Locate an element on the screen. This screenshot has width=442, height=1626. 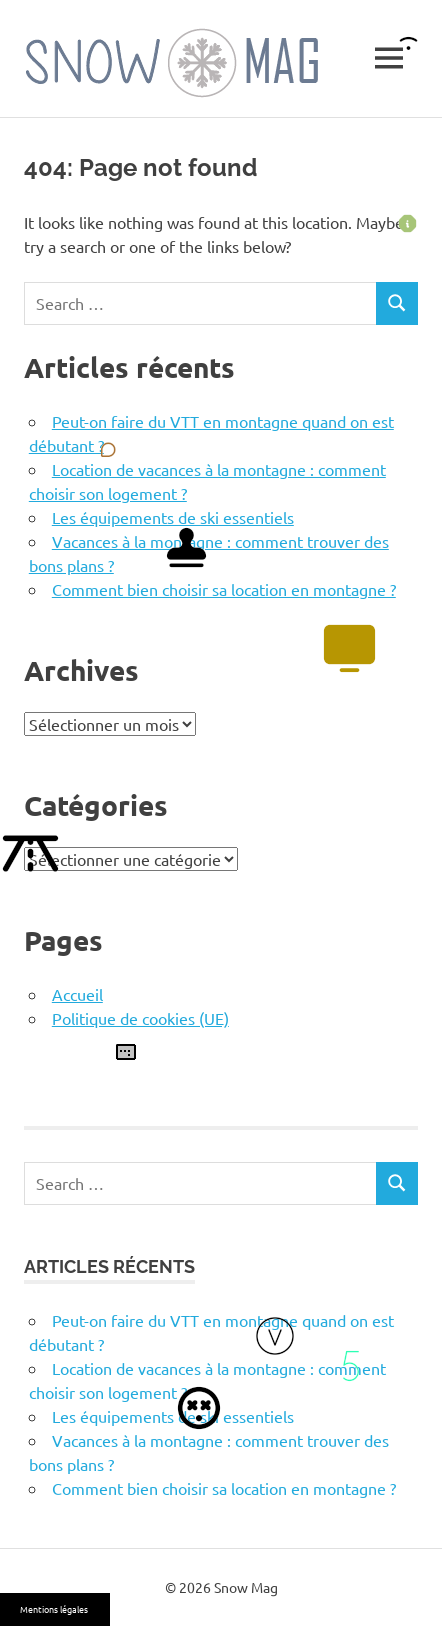
indicates weak wifi signal strength is located at coordinates (408, 33).